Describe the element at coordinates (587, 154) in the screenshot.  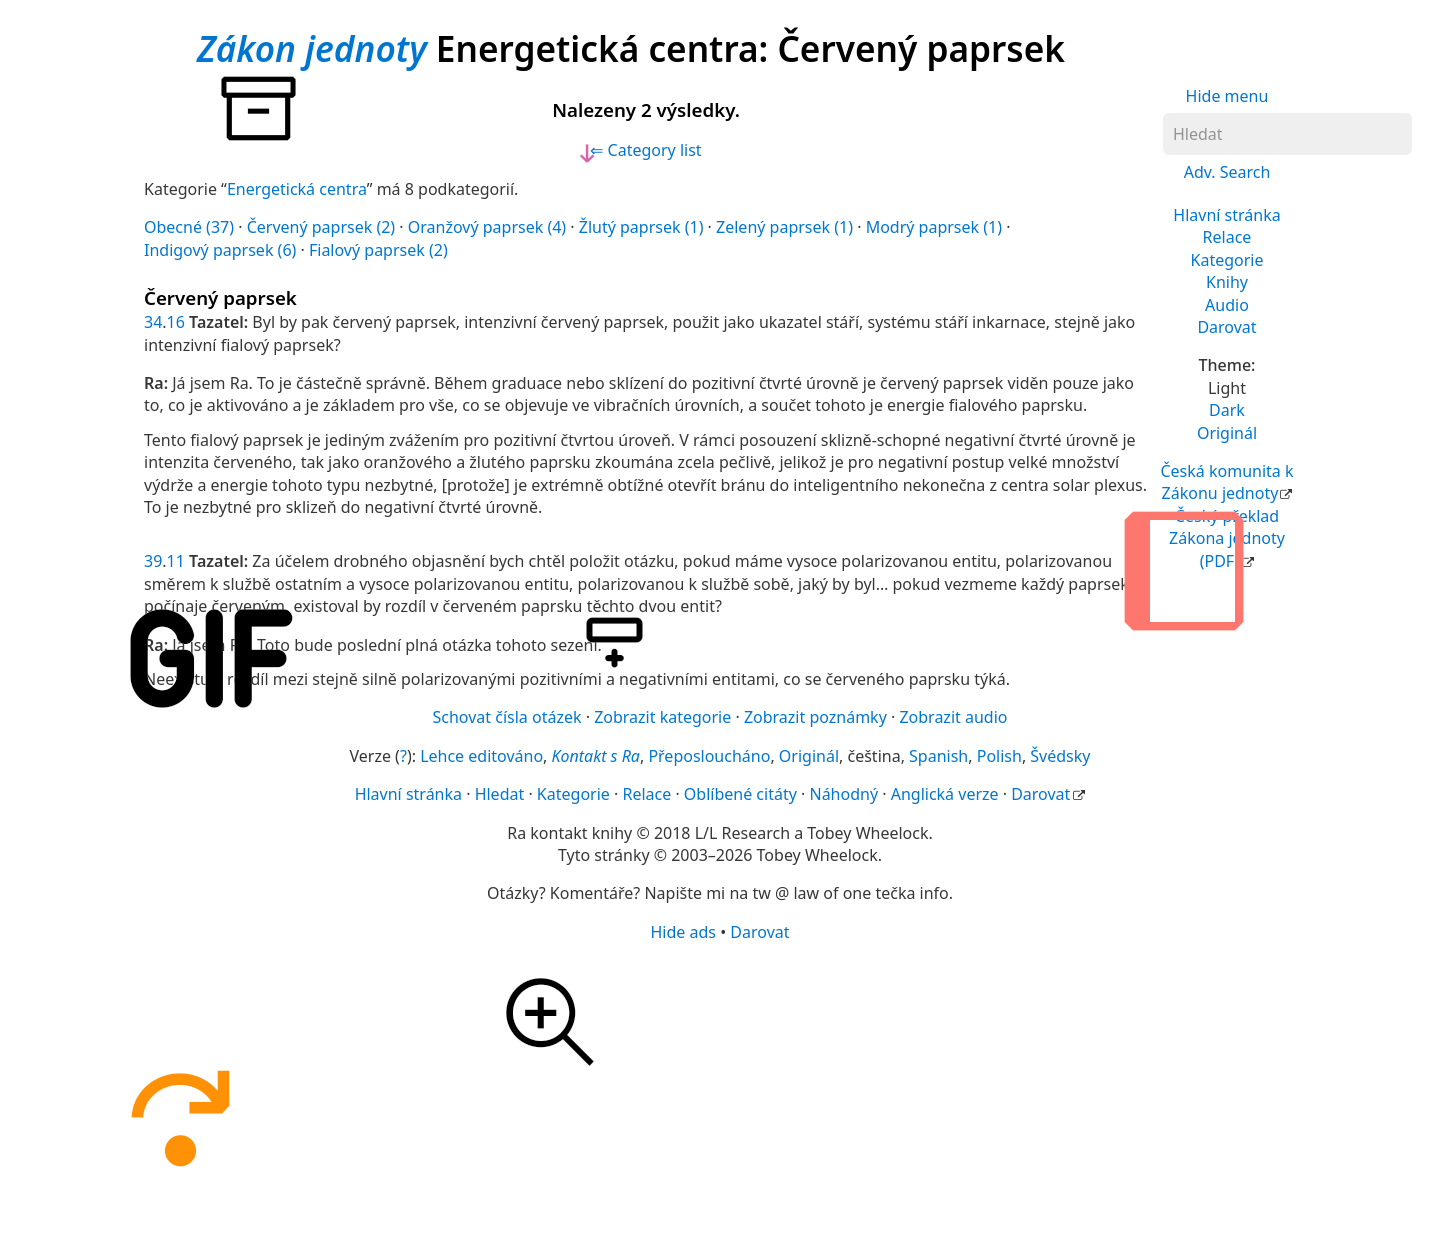
I see `scroll down or view more content` at that location.